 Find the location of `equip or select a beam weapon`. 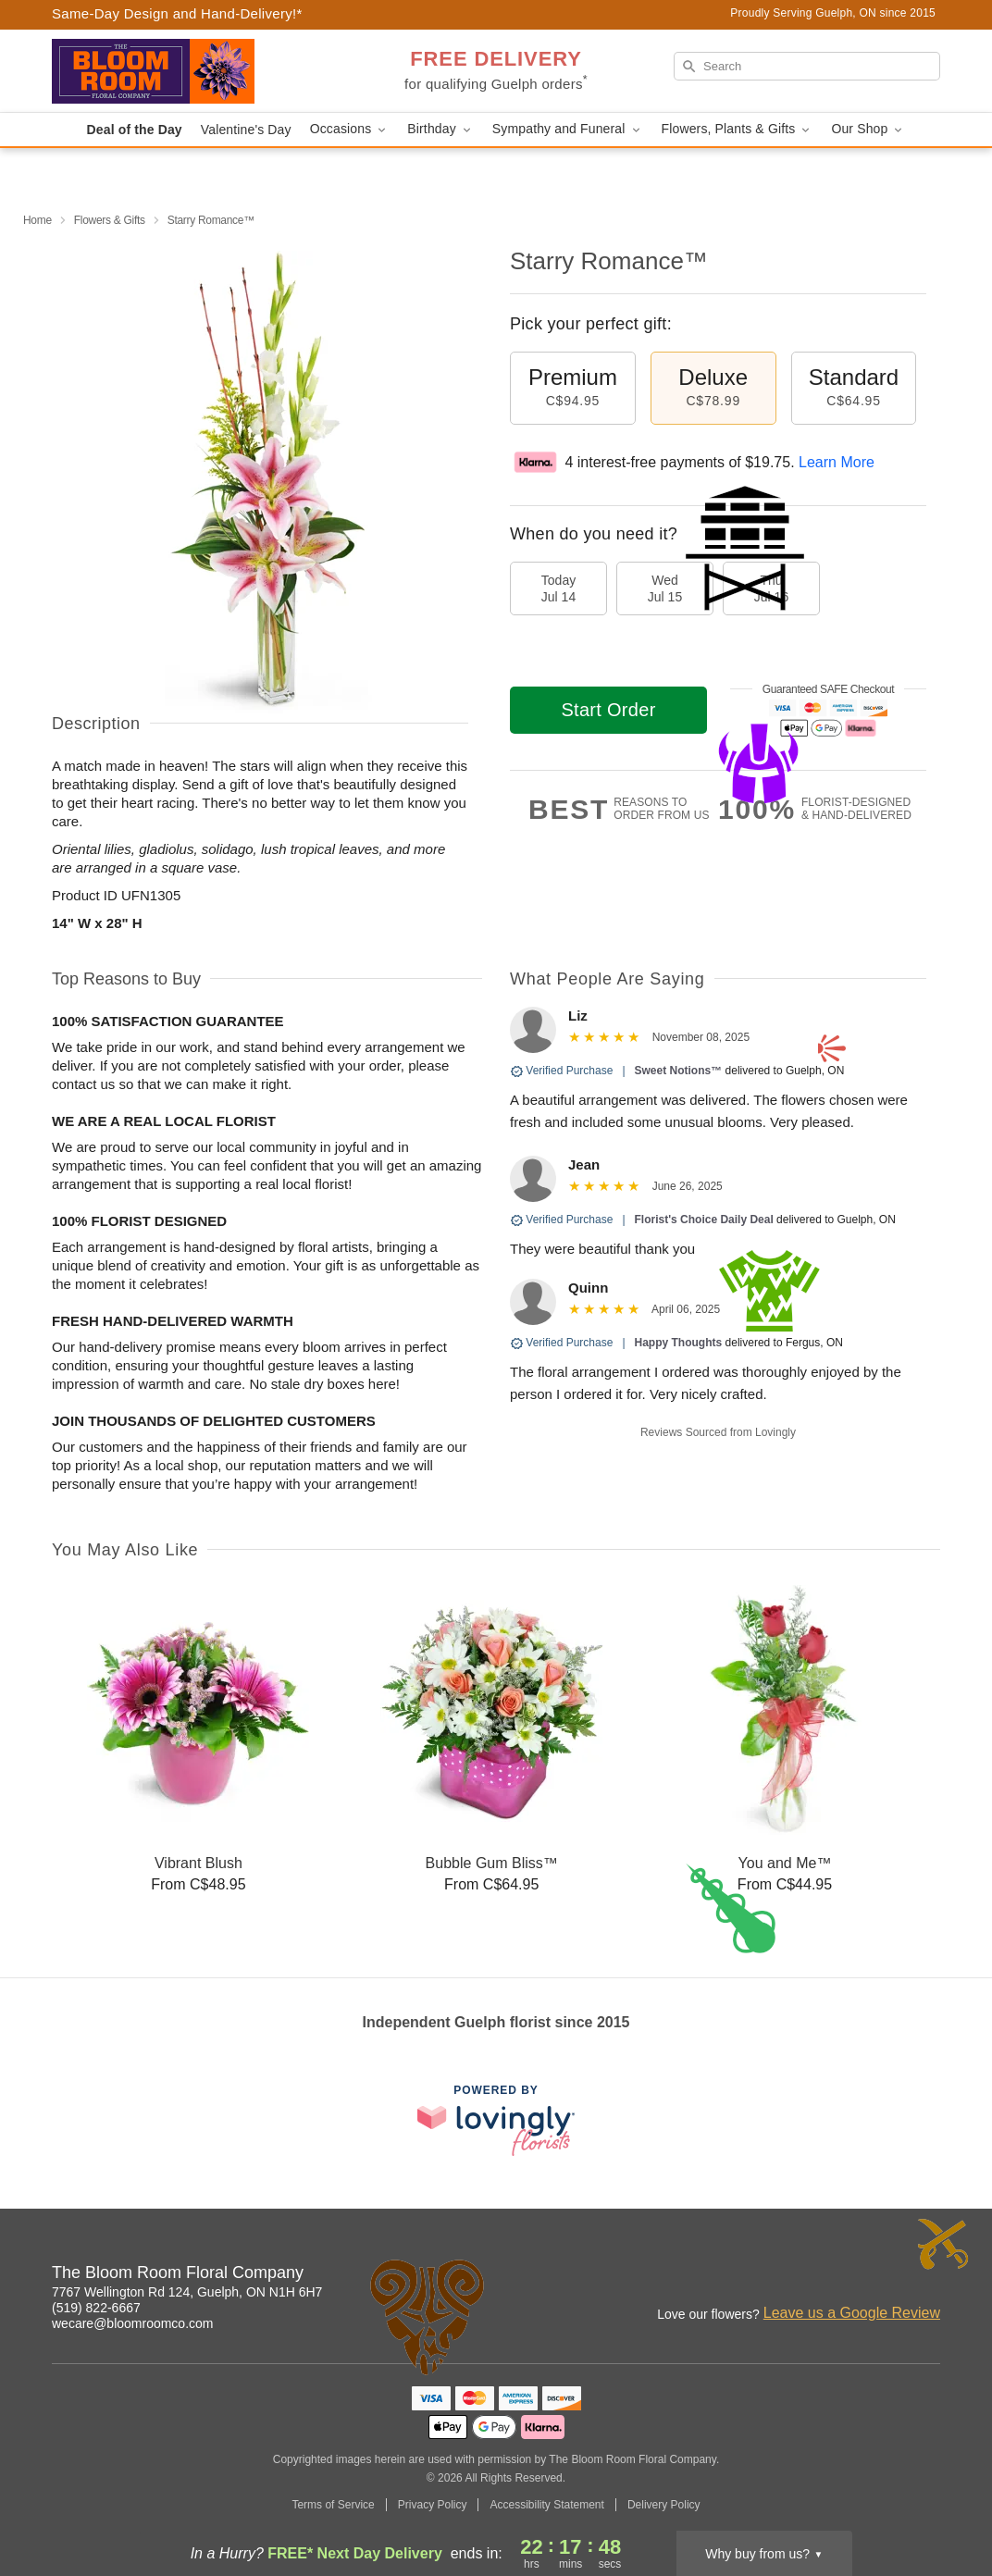

equip or select a beam weapon is located at coordinates (730, 1908).